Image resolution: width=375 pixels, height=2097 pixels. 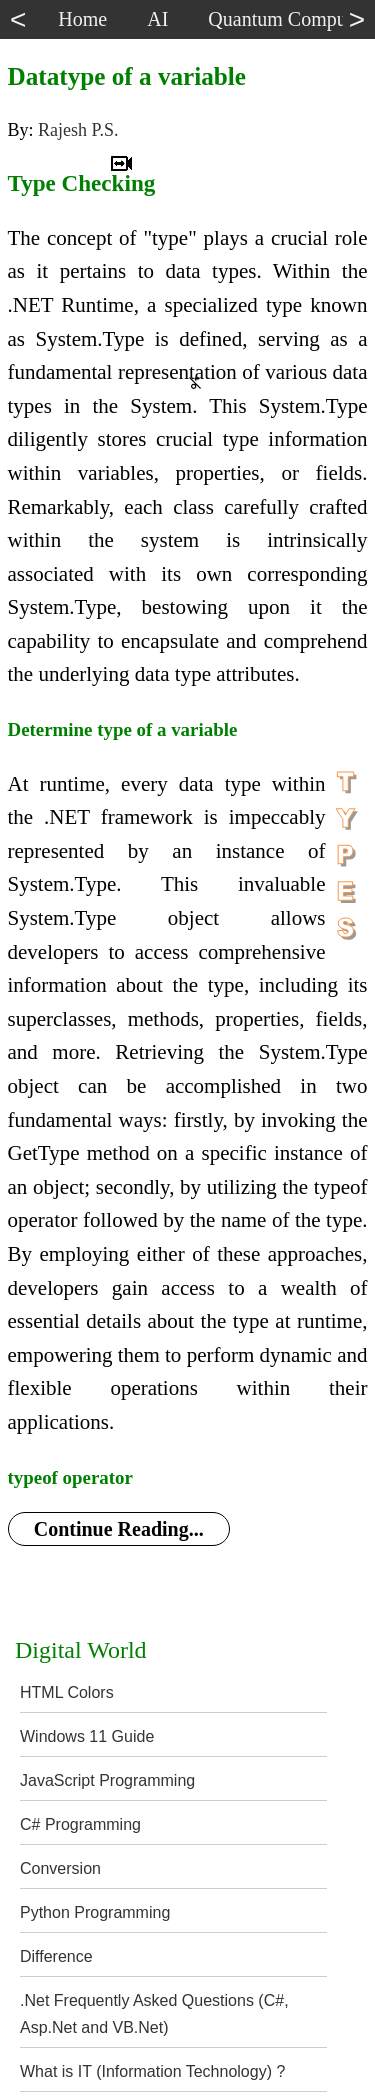 I want to click on switch between front and rear camera during video, so click(x=121, y=163).